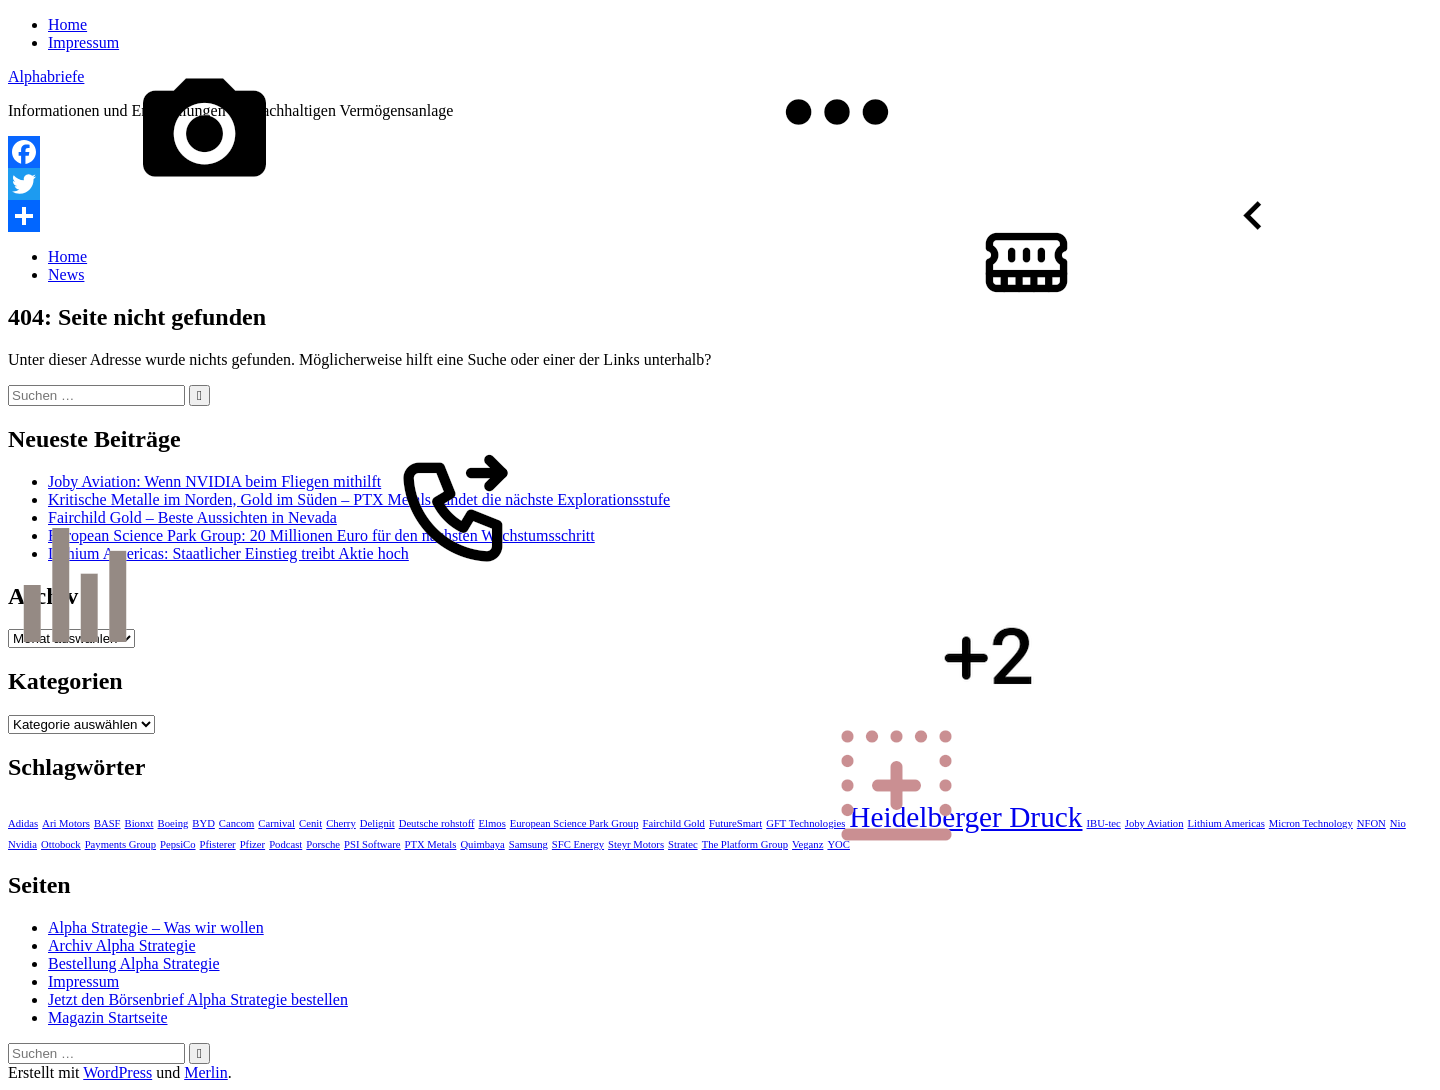  I want to click on access more options or actions, so click(837, 112).